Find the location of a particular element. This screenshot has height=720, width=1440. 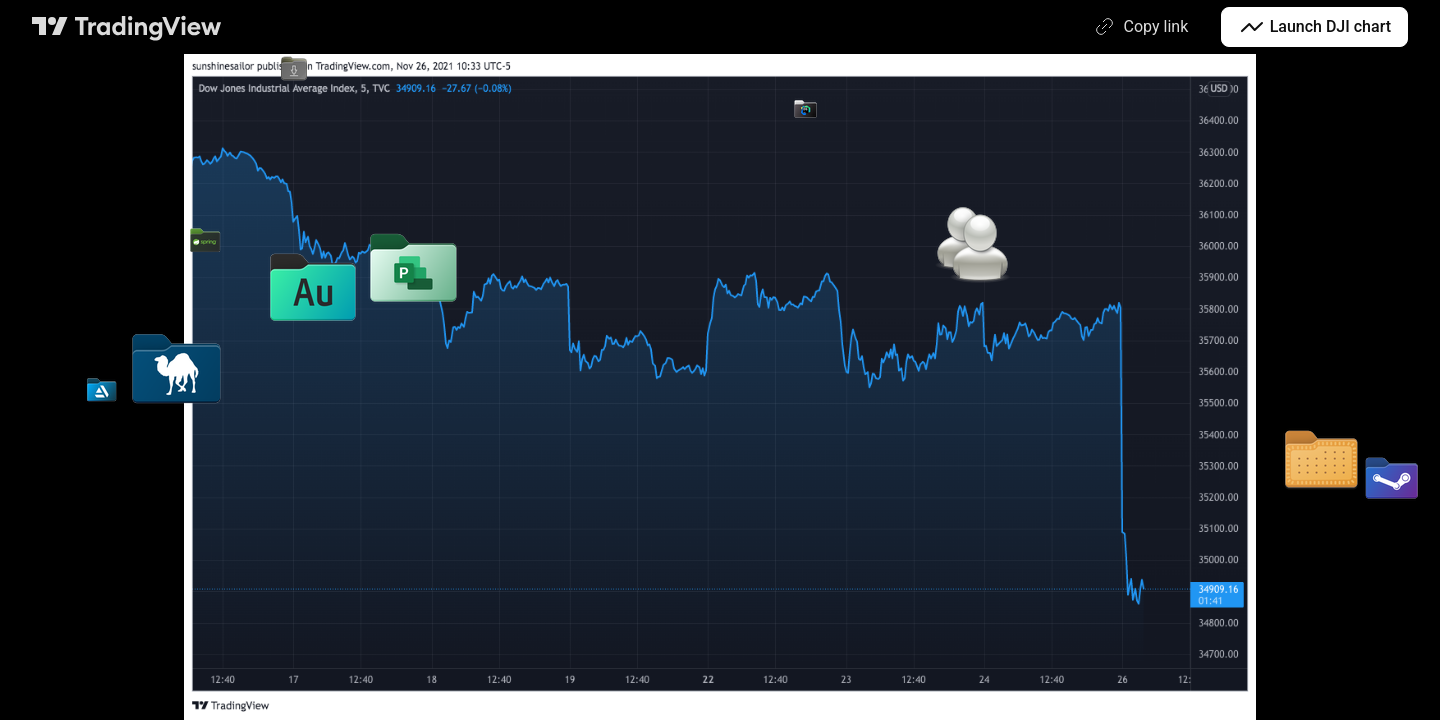

open the eatbiscuit application folder is located at coordinates (1321, 461).